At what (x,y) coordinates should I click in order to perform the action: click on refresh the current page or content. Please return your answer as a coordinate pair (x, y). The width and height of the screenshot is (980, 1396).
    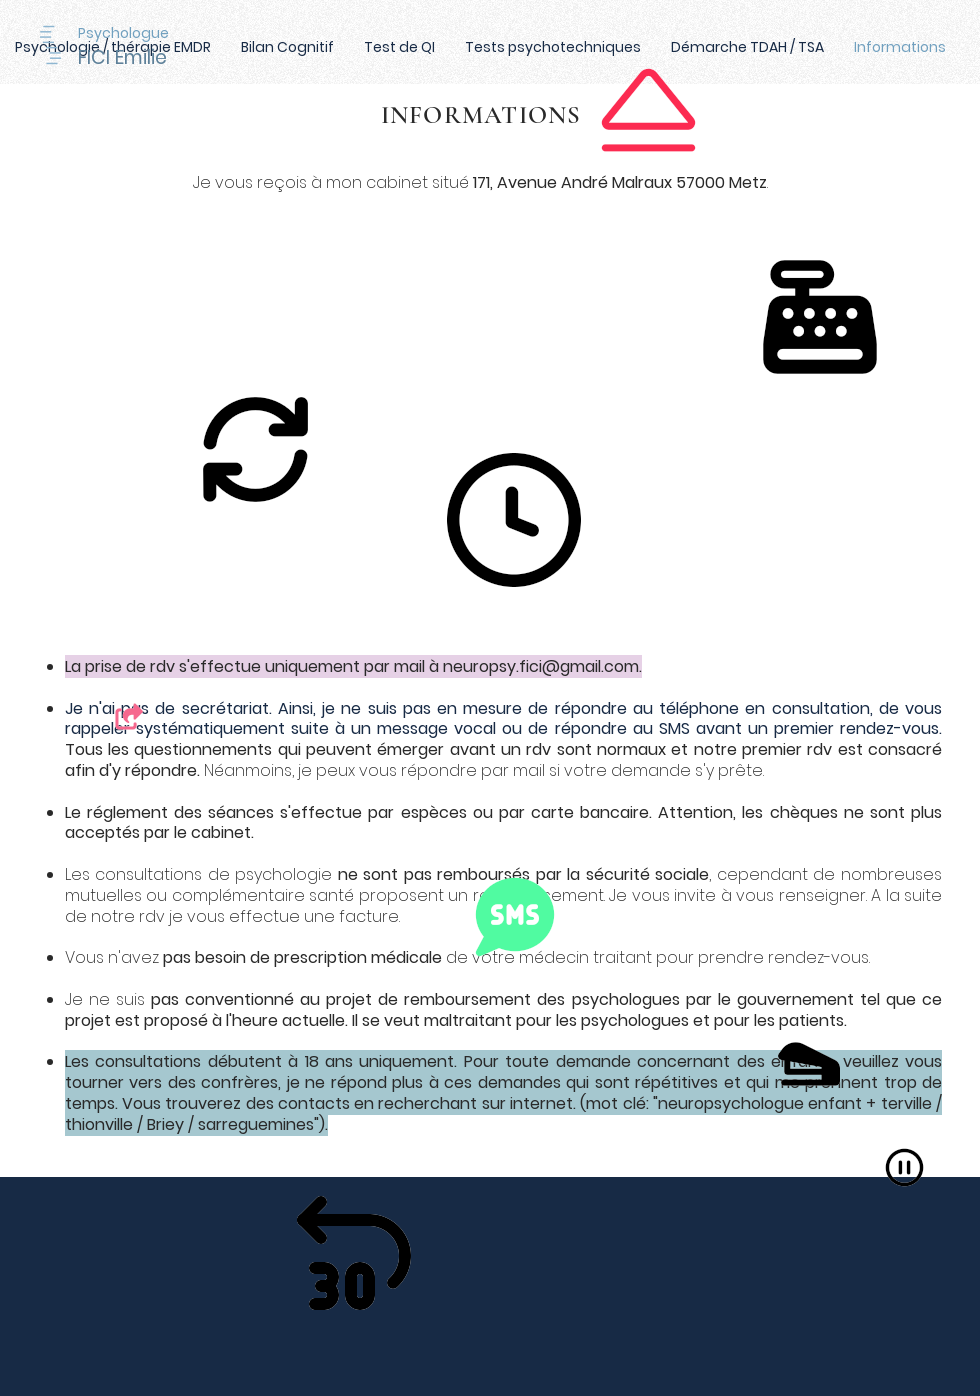
    Looking at the image, I should click on (255, 449).